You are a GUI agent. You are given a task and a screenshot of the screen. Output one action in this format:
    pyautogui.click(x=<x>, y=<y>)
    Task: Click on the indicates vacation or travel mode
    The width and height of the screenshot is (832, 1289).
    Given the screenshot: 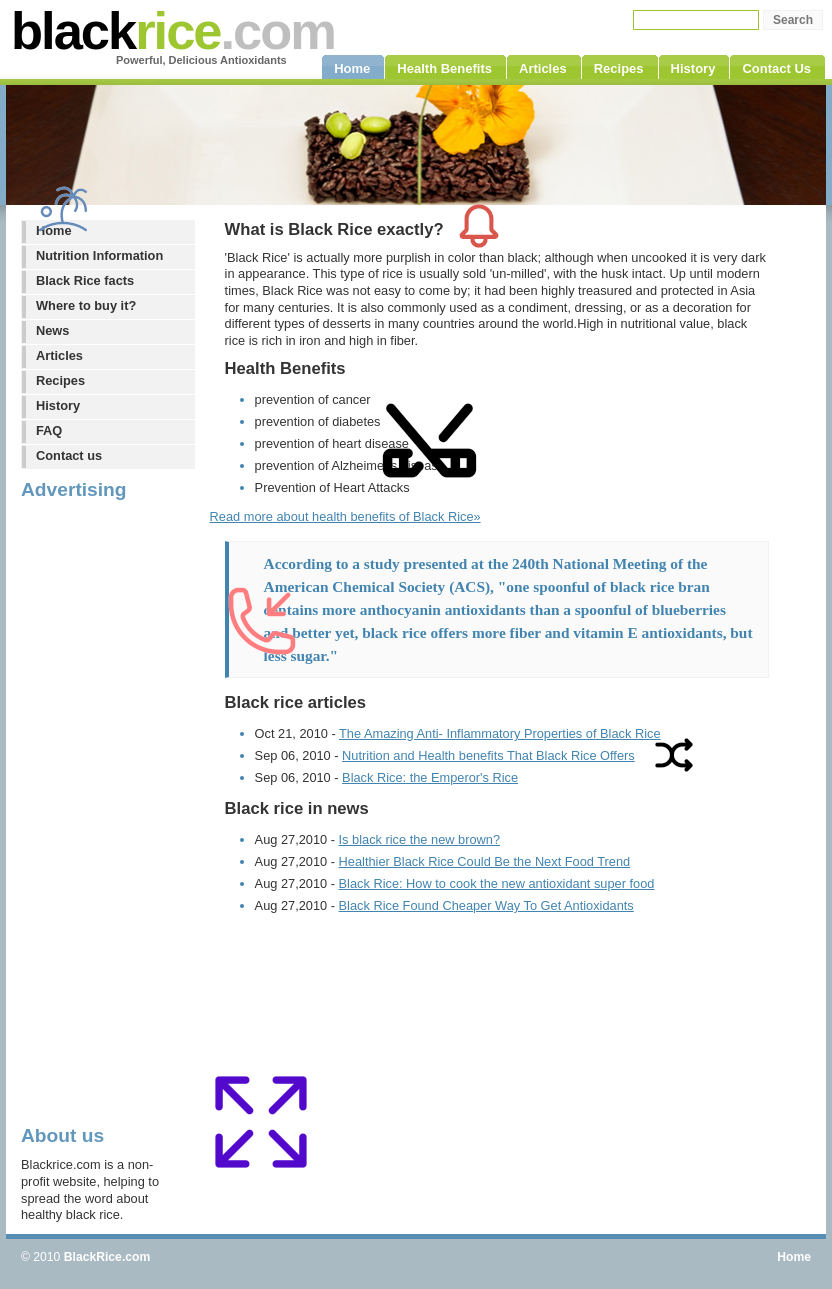 What is the action you would take?
    pyautogui.click(x=63, y=209)
    